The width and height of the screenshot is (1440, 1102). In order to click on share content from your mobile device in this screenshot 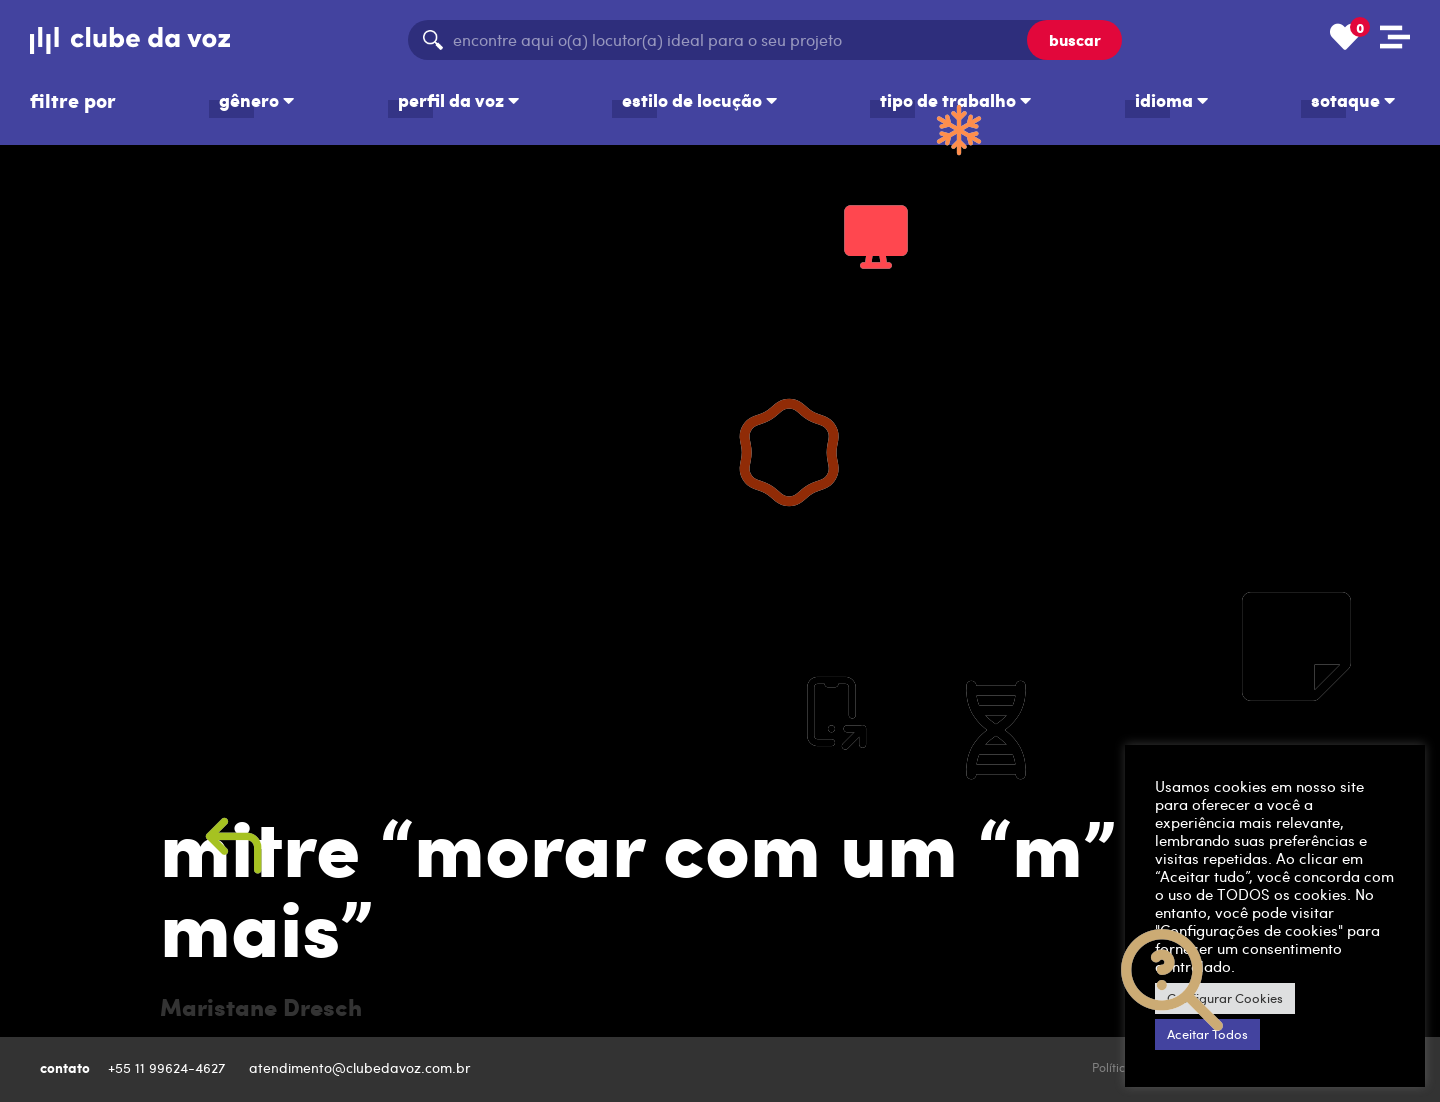, I will do `click(831, 711)`.